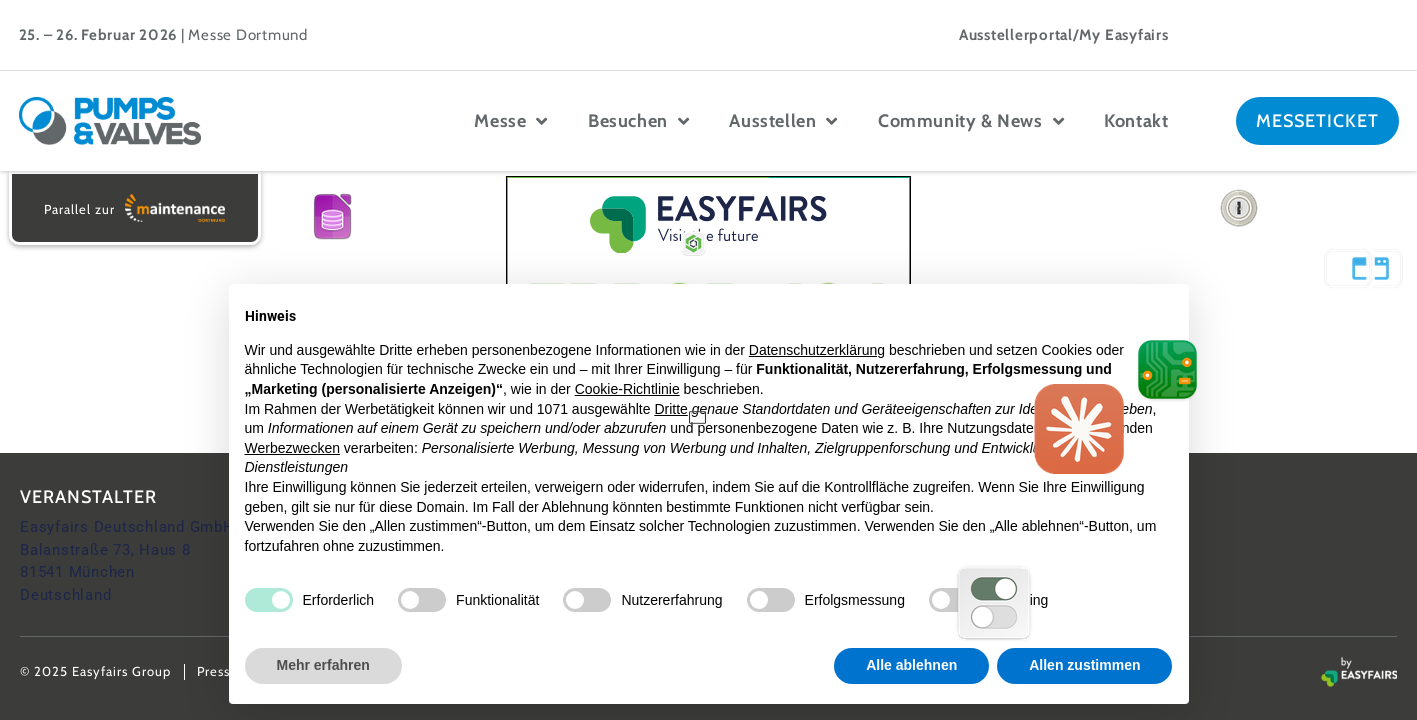 This screenshot has width=1417, height=720. Describe the element at coordinates (994, 603) in the screenshot. I see `open system tweaks or customization settings` at that location.